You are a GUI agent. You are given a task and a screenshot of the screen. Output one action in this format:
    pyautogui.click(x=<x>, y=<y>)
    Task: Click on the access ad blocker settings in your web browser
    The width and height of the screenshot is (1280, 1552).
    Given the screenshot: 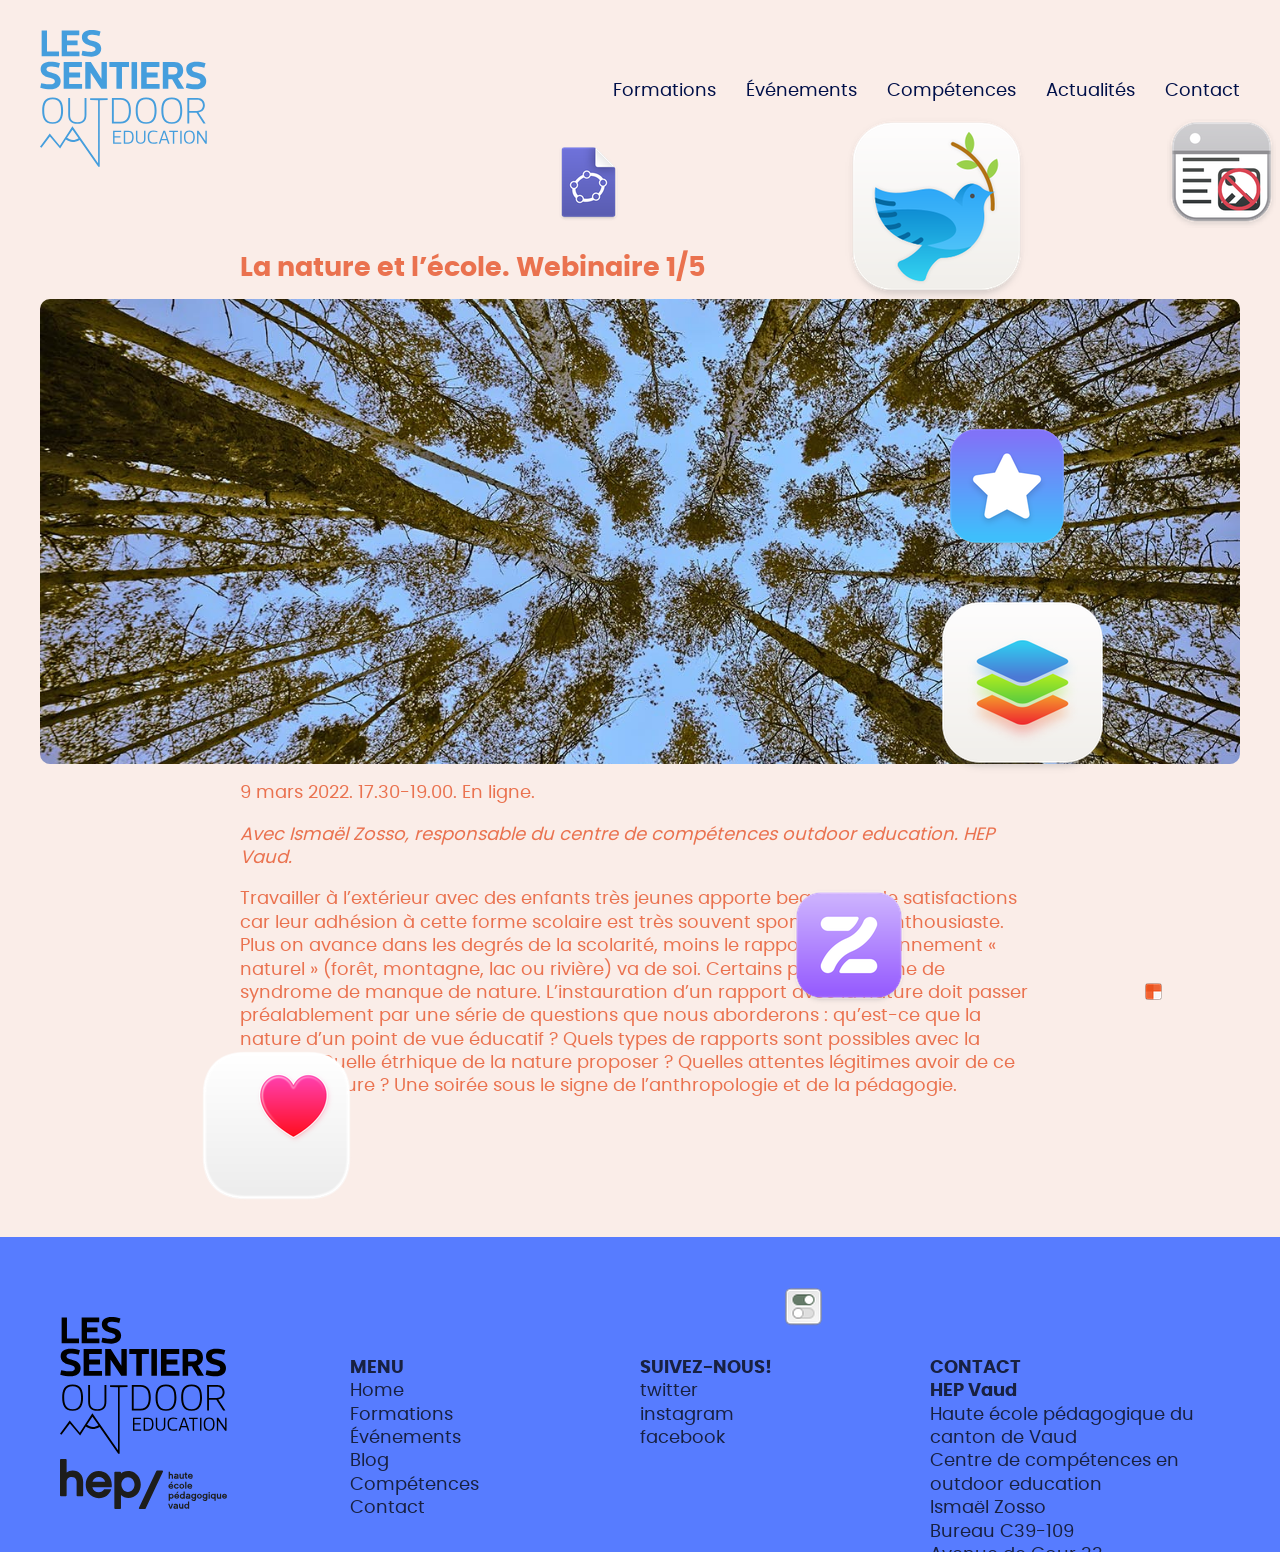 What is the action you would take?
    pyautogui.click(x=1221, y=173)
    